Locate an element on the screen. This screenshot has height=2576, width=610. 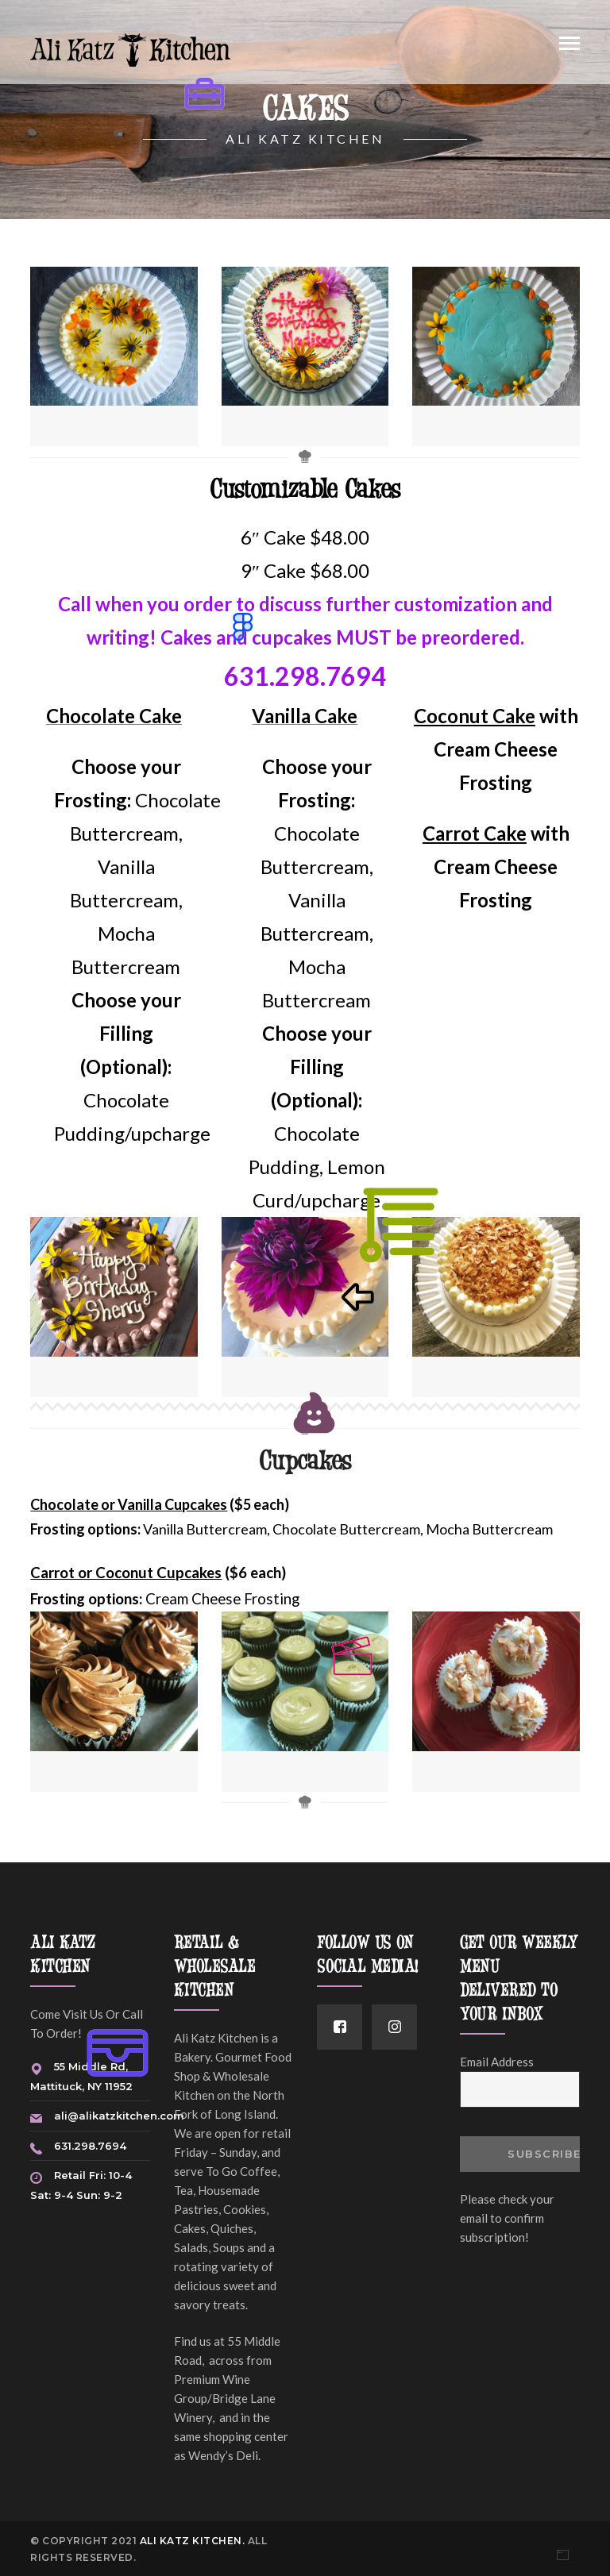
access tools and utilities is located at coordinates (204, 94).